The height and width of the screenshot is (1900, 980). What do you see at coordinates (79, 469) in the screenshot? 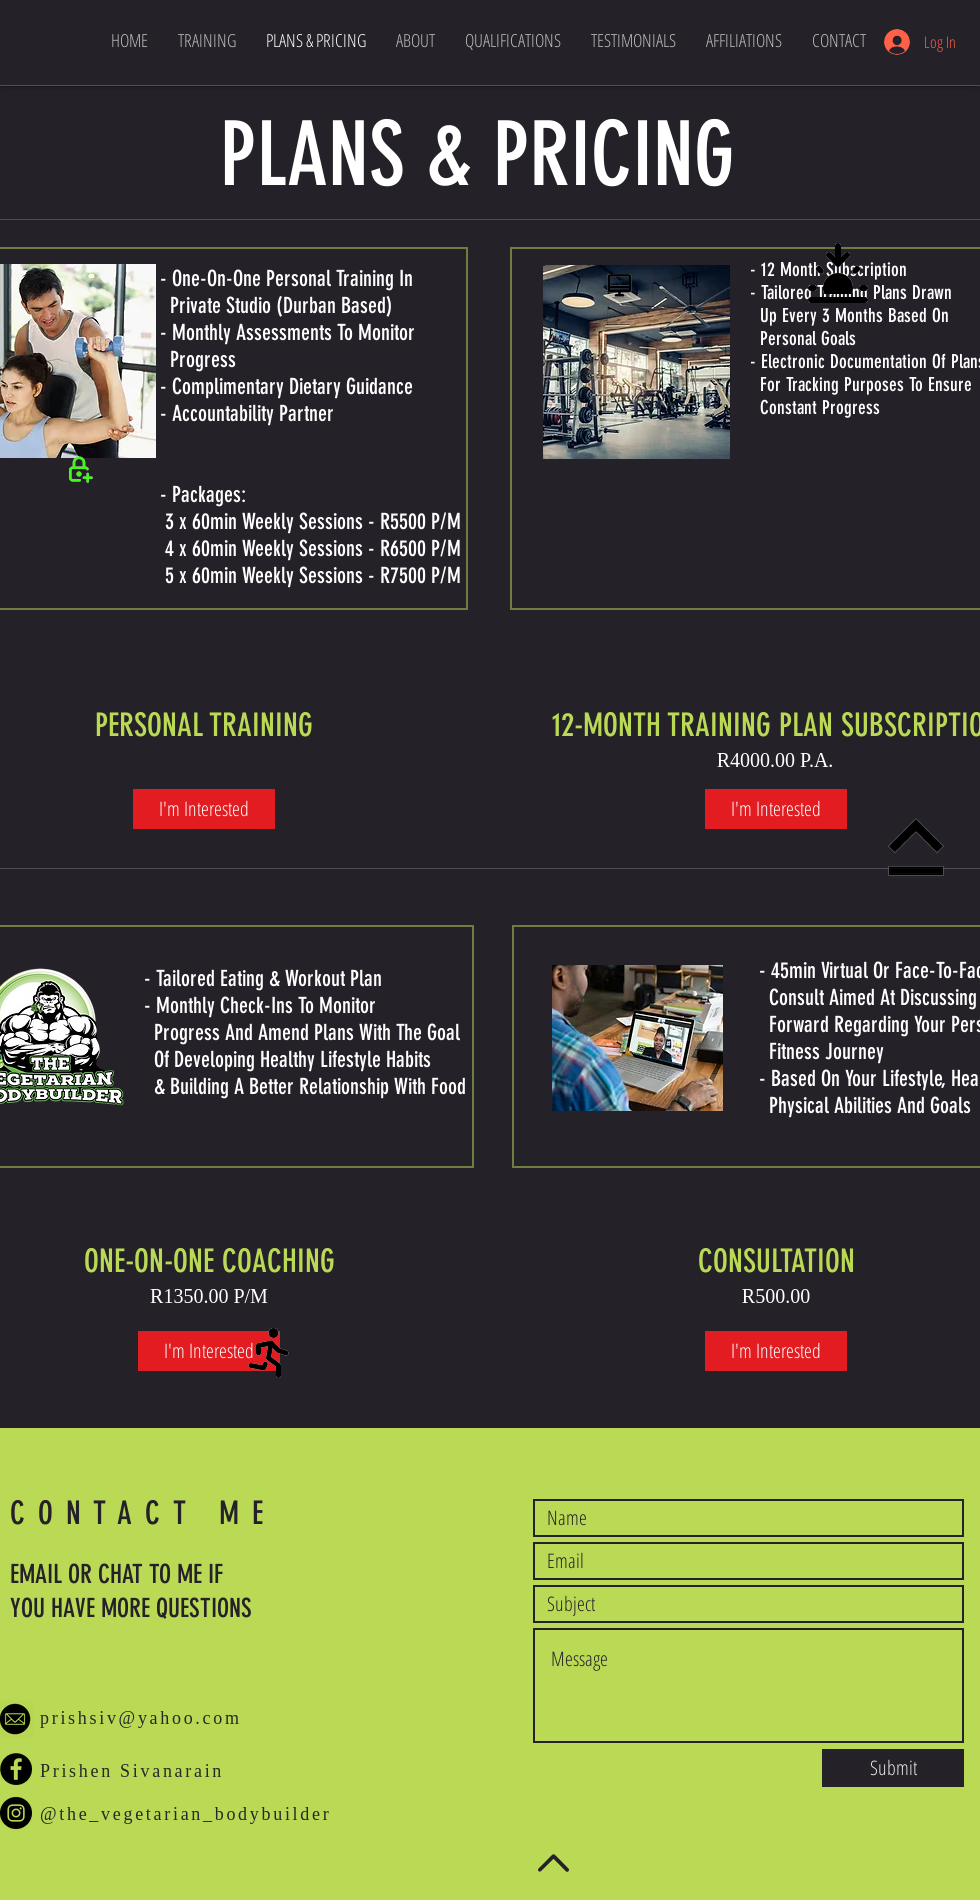
I see `add a new password or security credential` at bounding box center [79, 469].